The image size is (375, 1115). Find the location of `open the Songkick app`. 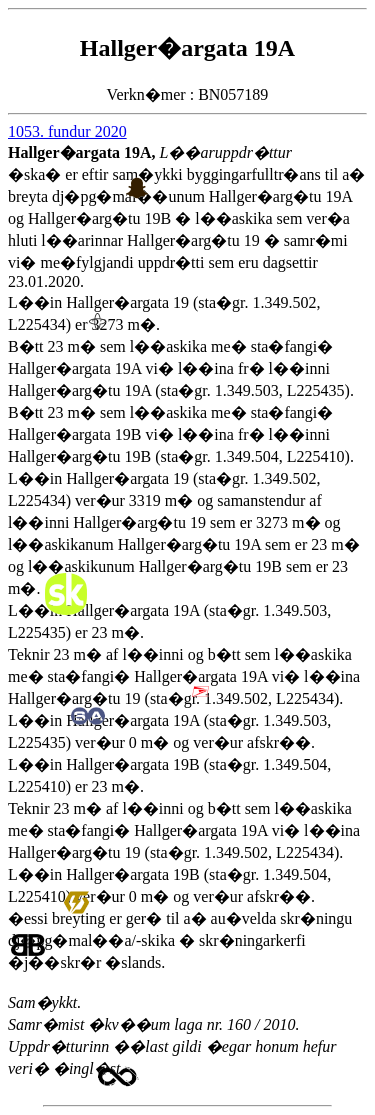

open the Songkick app is located at coordinates (66, 594).